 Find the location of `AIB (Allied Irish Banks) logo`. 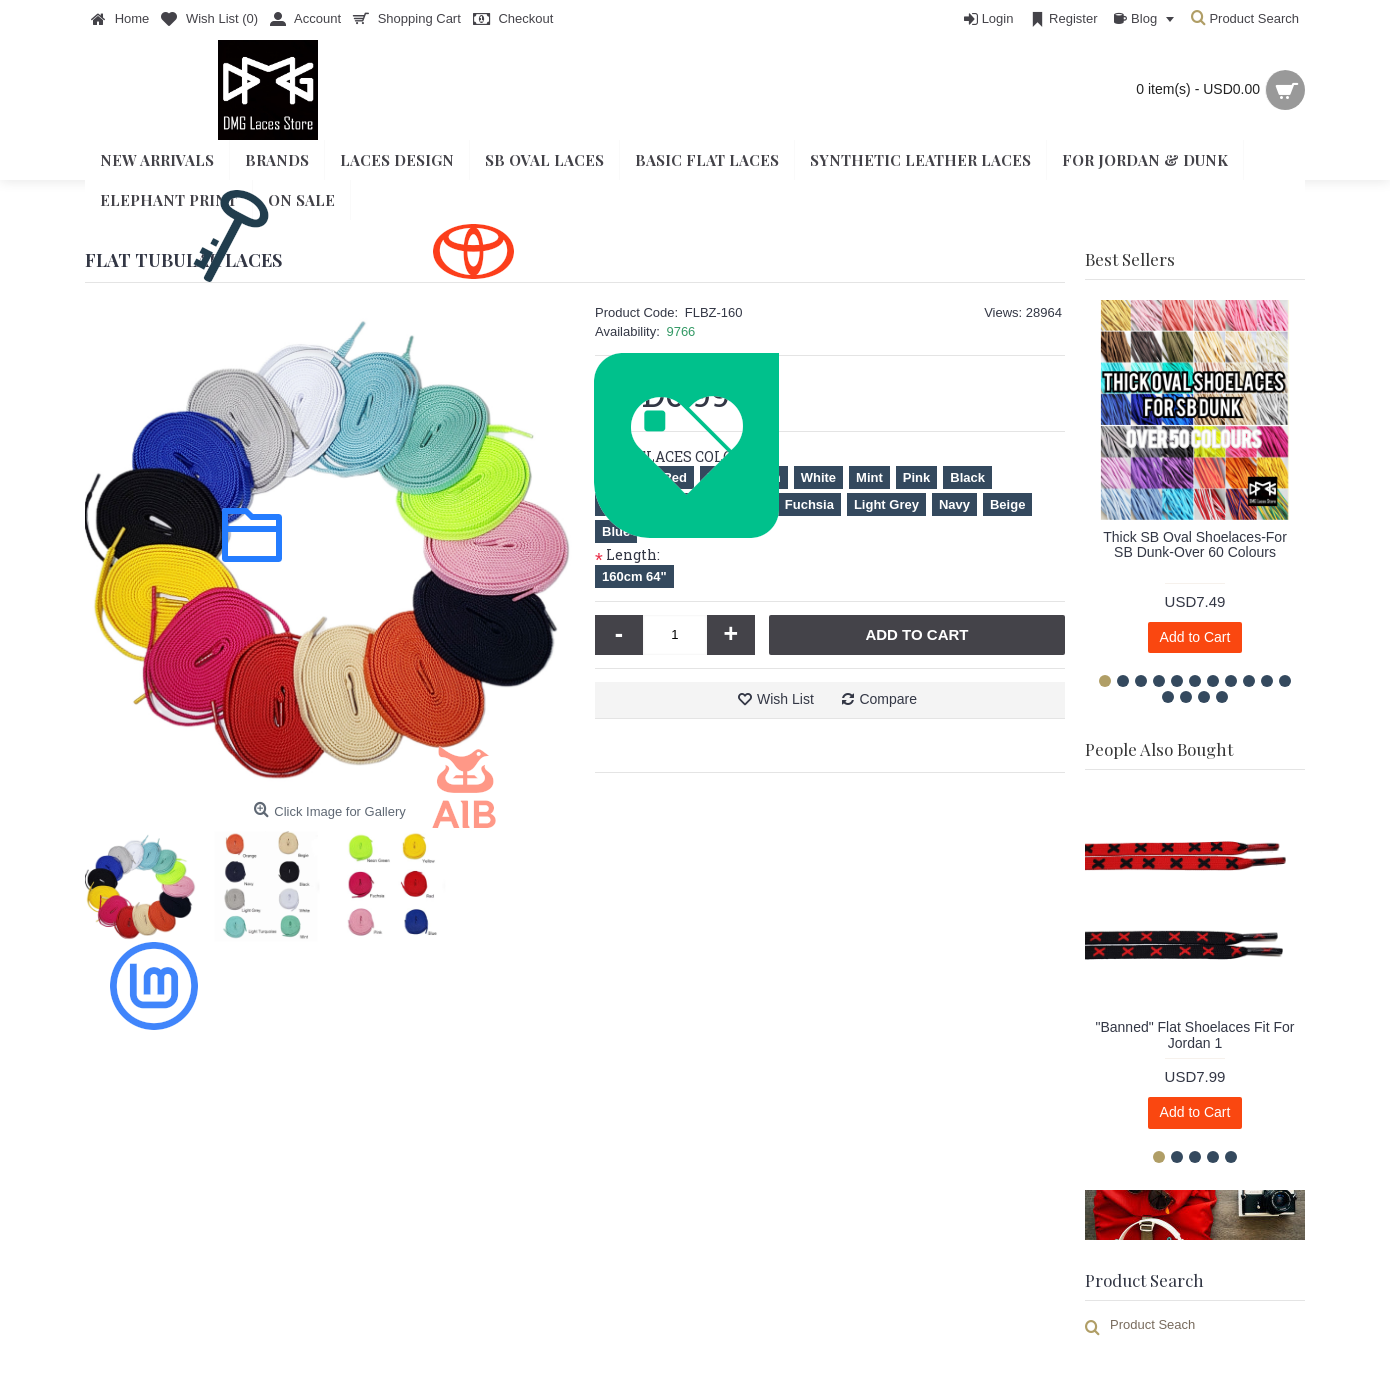

AIB (Allied Irish Banks) logo is located at coordinates (464, 787).